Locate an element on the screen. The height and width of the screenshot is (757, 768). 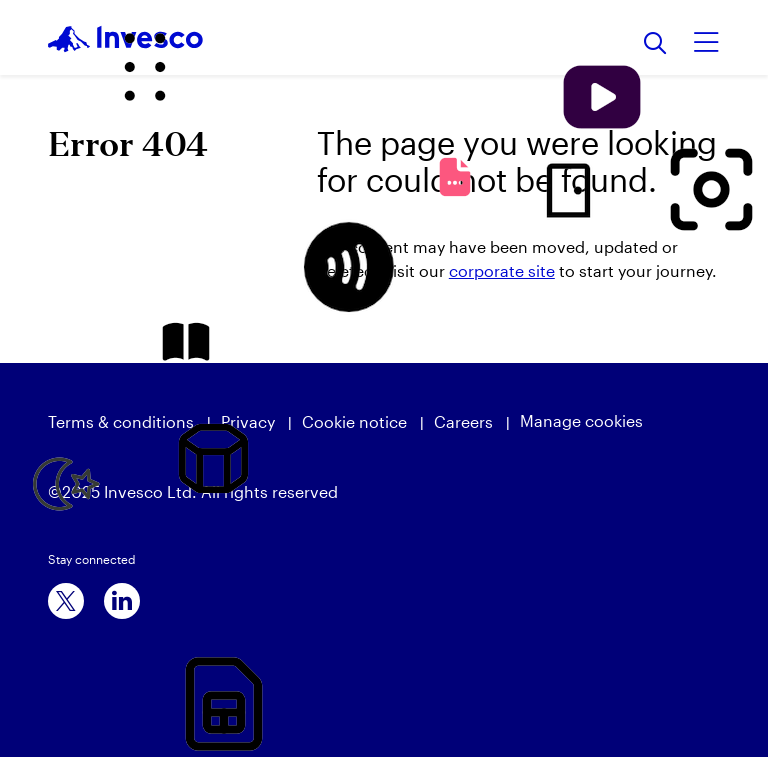
manage SIM card settings is located at coordinates (224, 704).